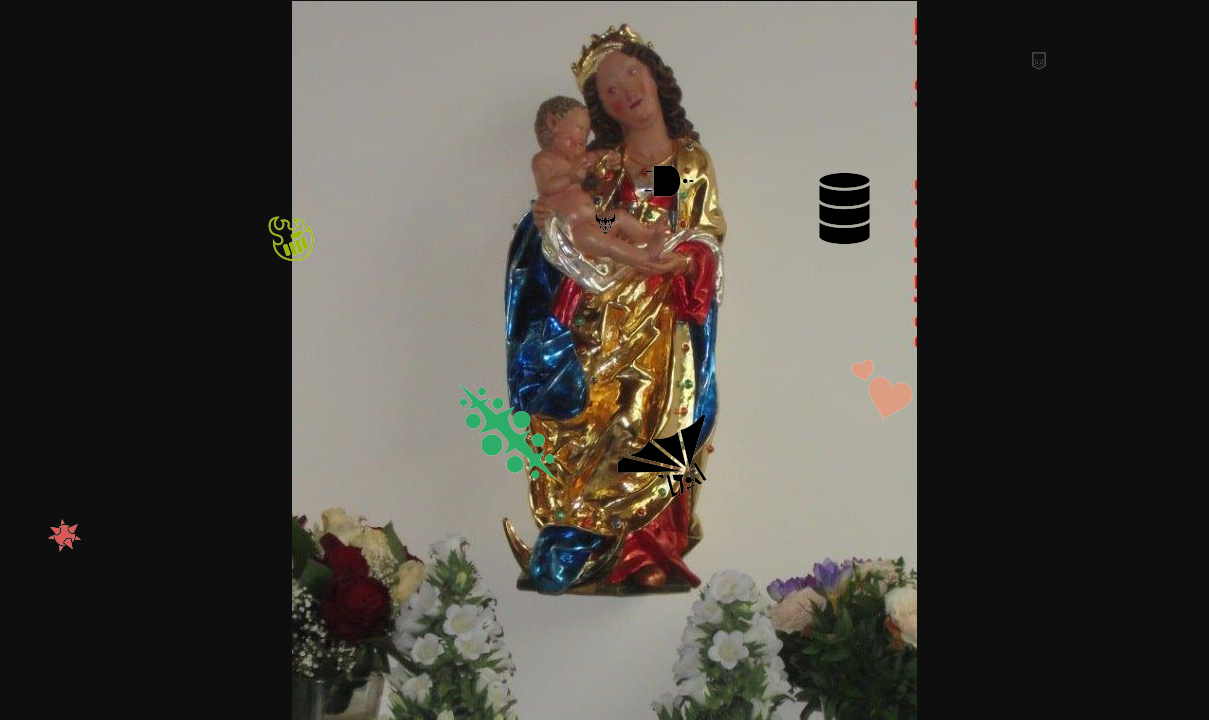  I want to click on access hang gliding or paragliding activities, so click(662, 456).